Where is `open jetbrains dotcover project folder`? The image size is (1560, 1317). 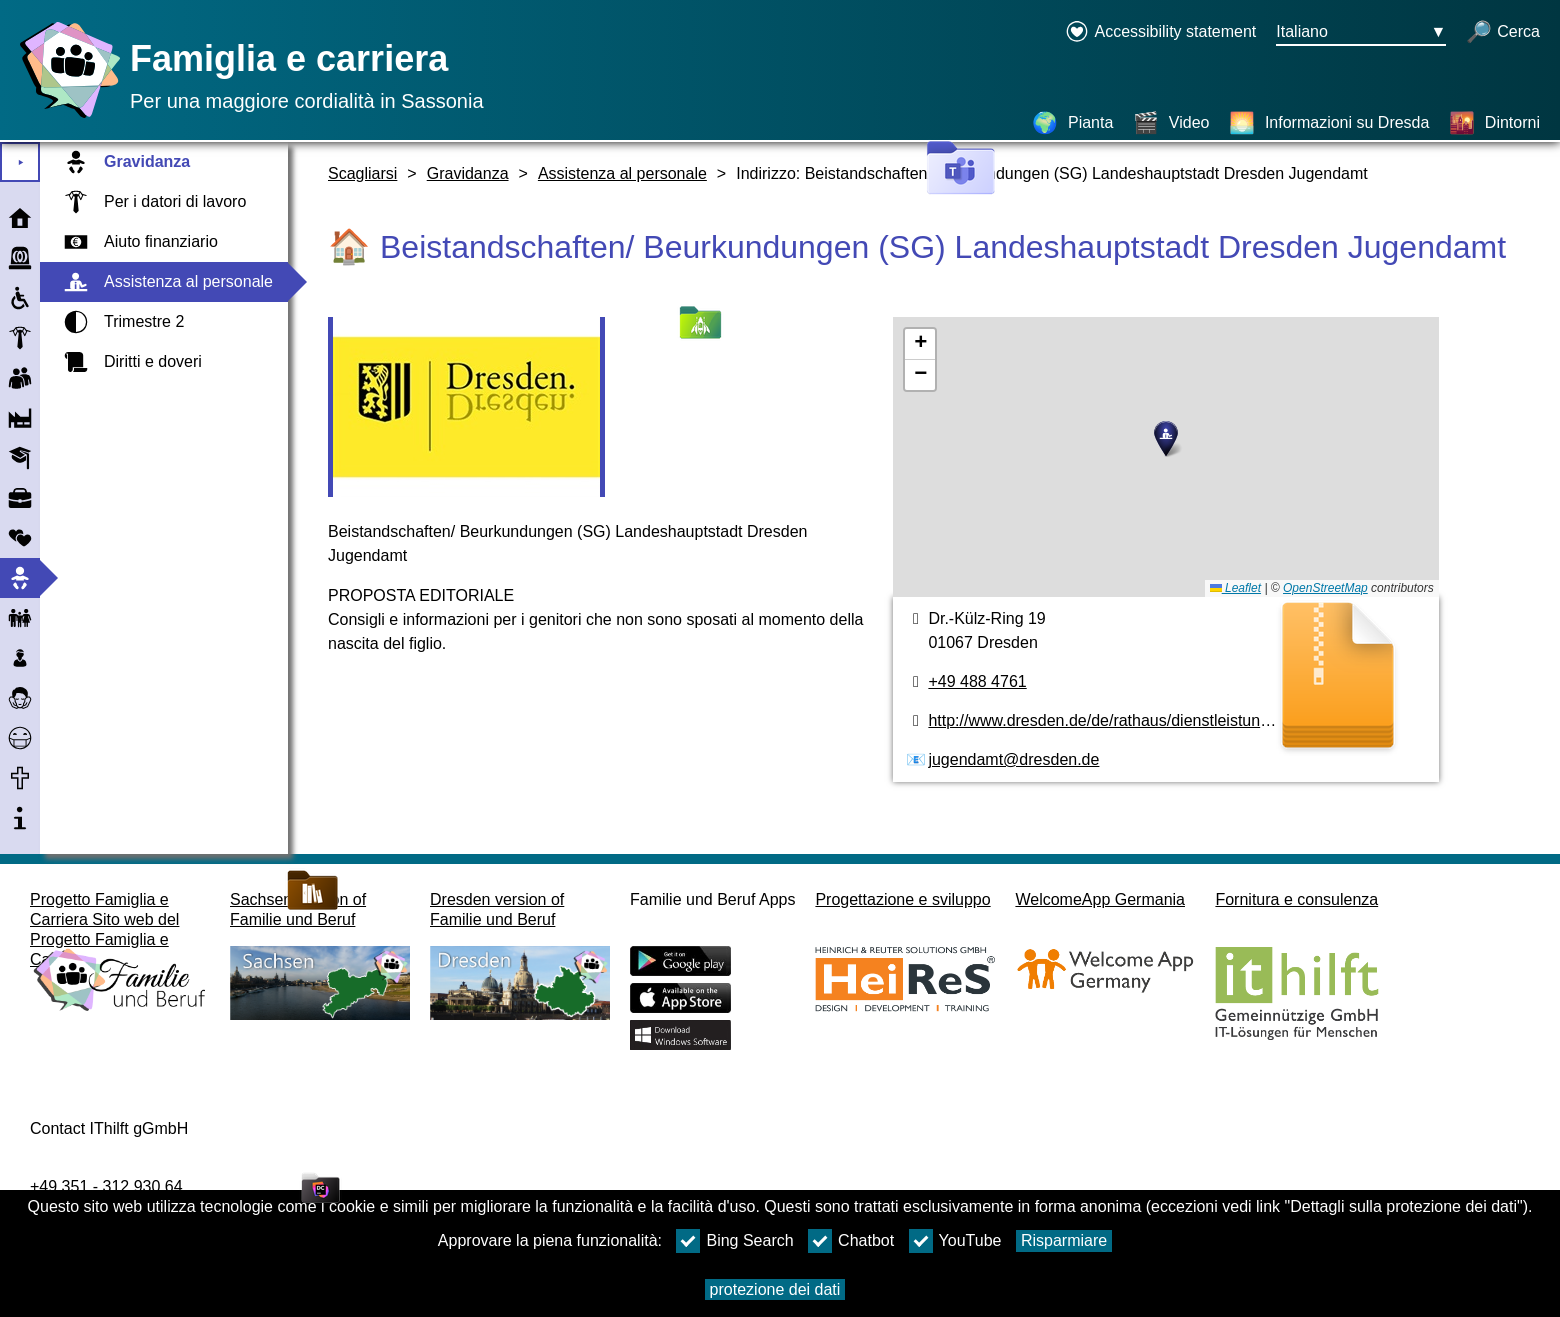
open jetbrains dotcover project folder is located at coordinates (320, 1188).